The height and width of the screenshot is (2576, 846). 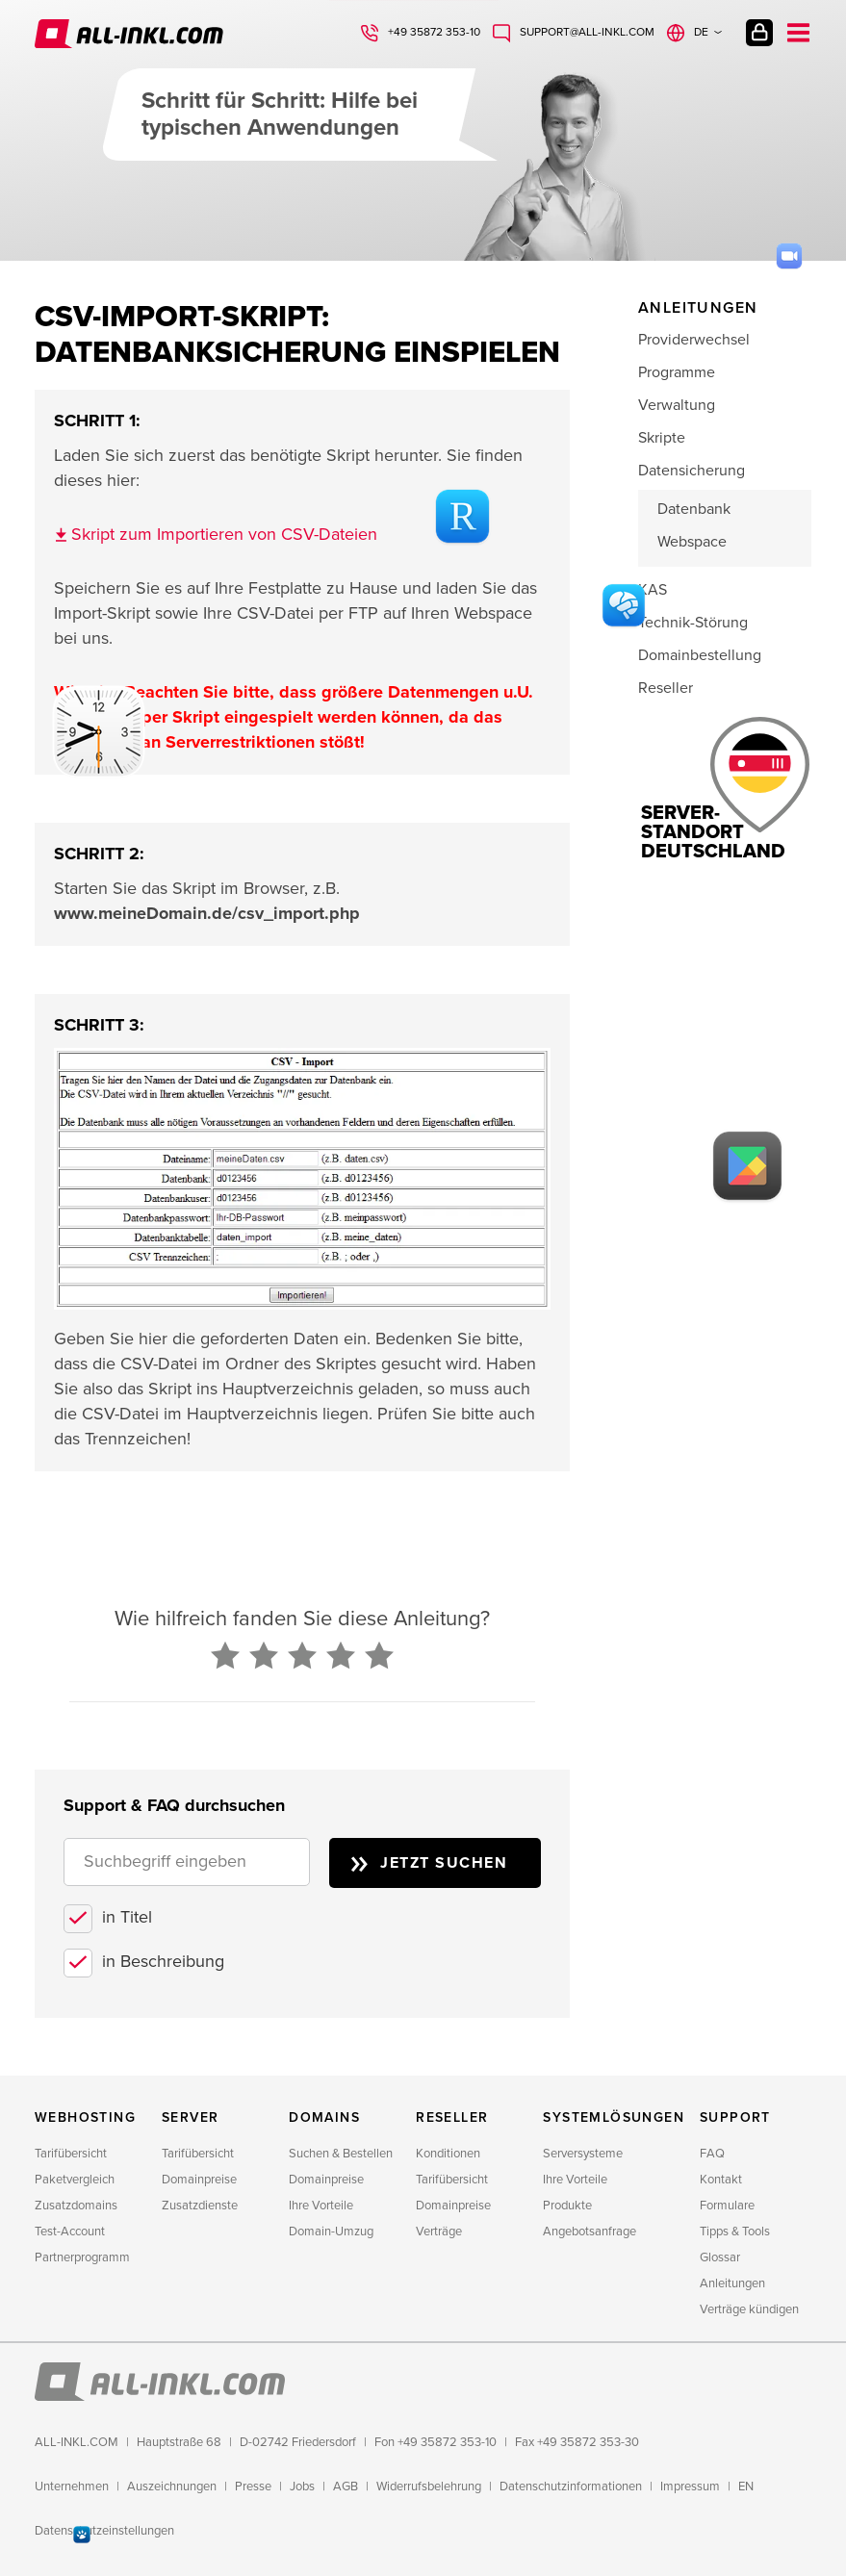 I want to click on open the tangram app, so click(x=747, y=1165).